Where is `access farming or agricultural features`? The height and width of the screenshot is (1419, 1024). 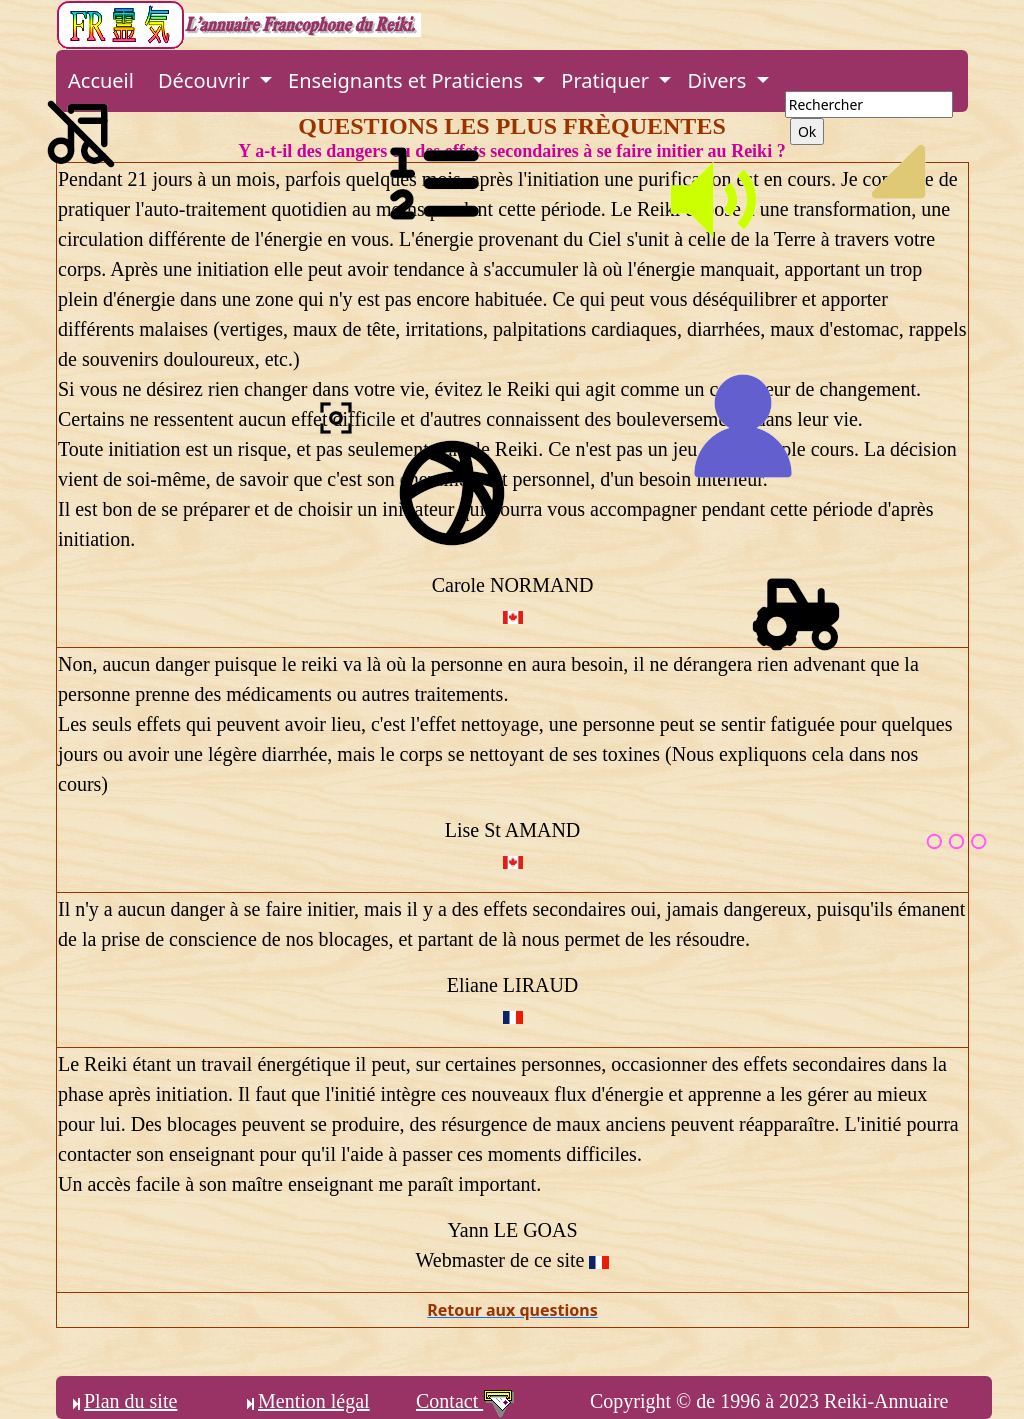 access farming or agricultural features is located at coordinates (796, 612).